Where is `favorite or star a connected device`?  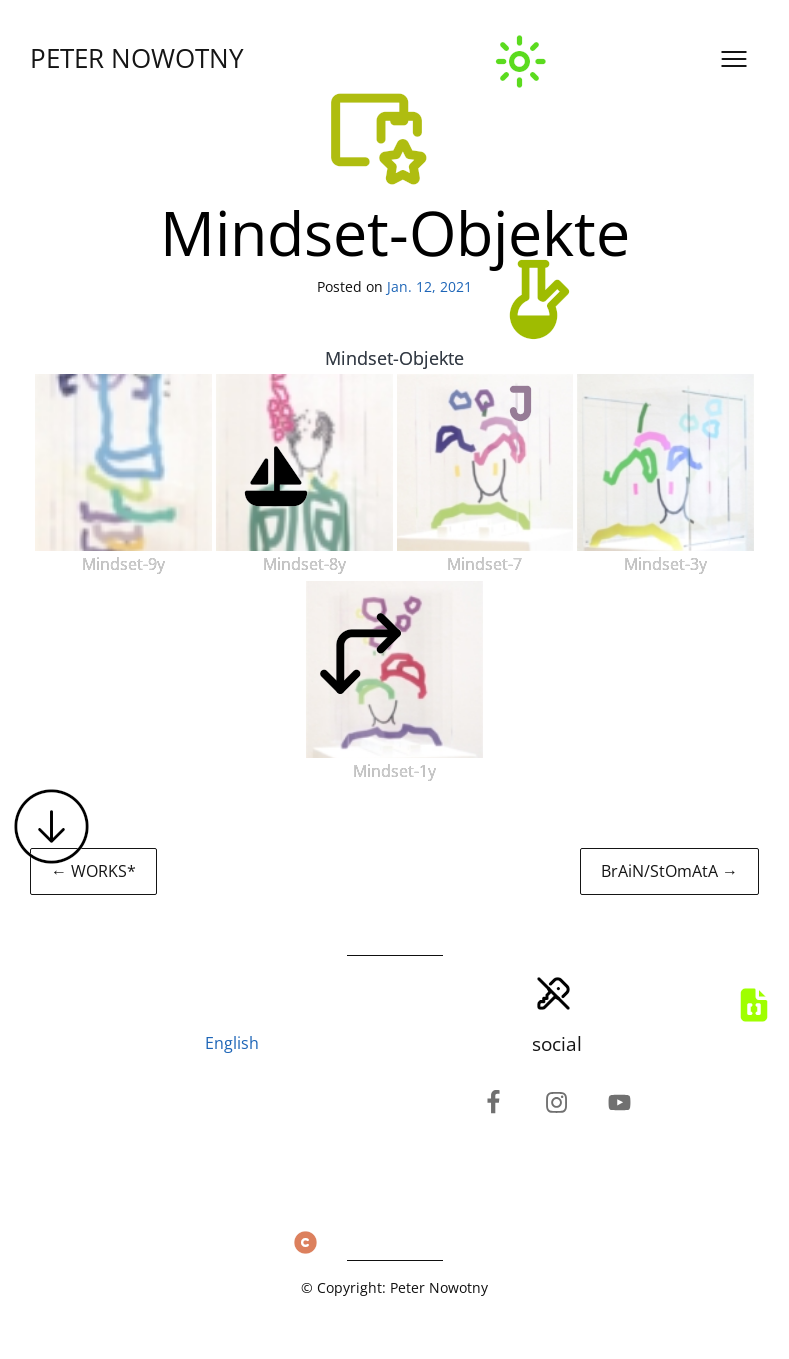 favorite or star a connected device is located at coordinates (376, 134).